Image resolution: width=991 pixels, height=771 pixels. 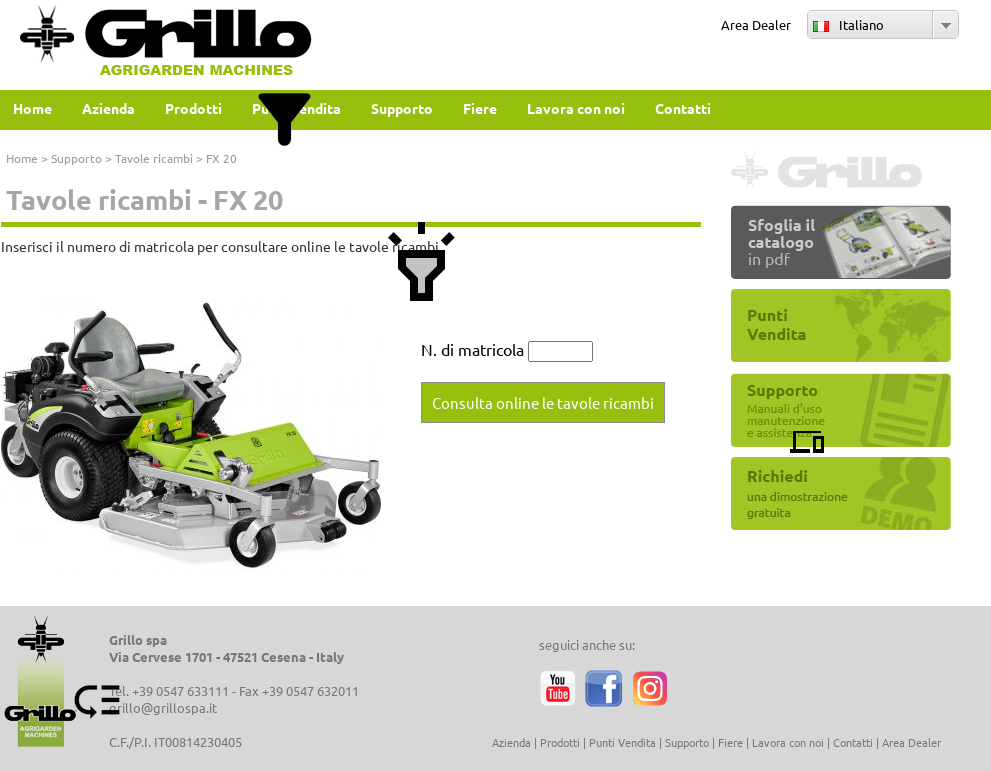 What do you see at coordinates (284, 119) in the screenshot?
I see `filter or sort content` at bounding box center [284, 119].